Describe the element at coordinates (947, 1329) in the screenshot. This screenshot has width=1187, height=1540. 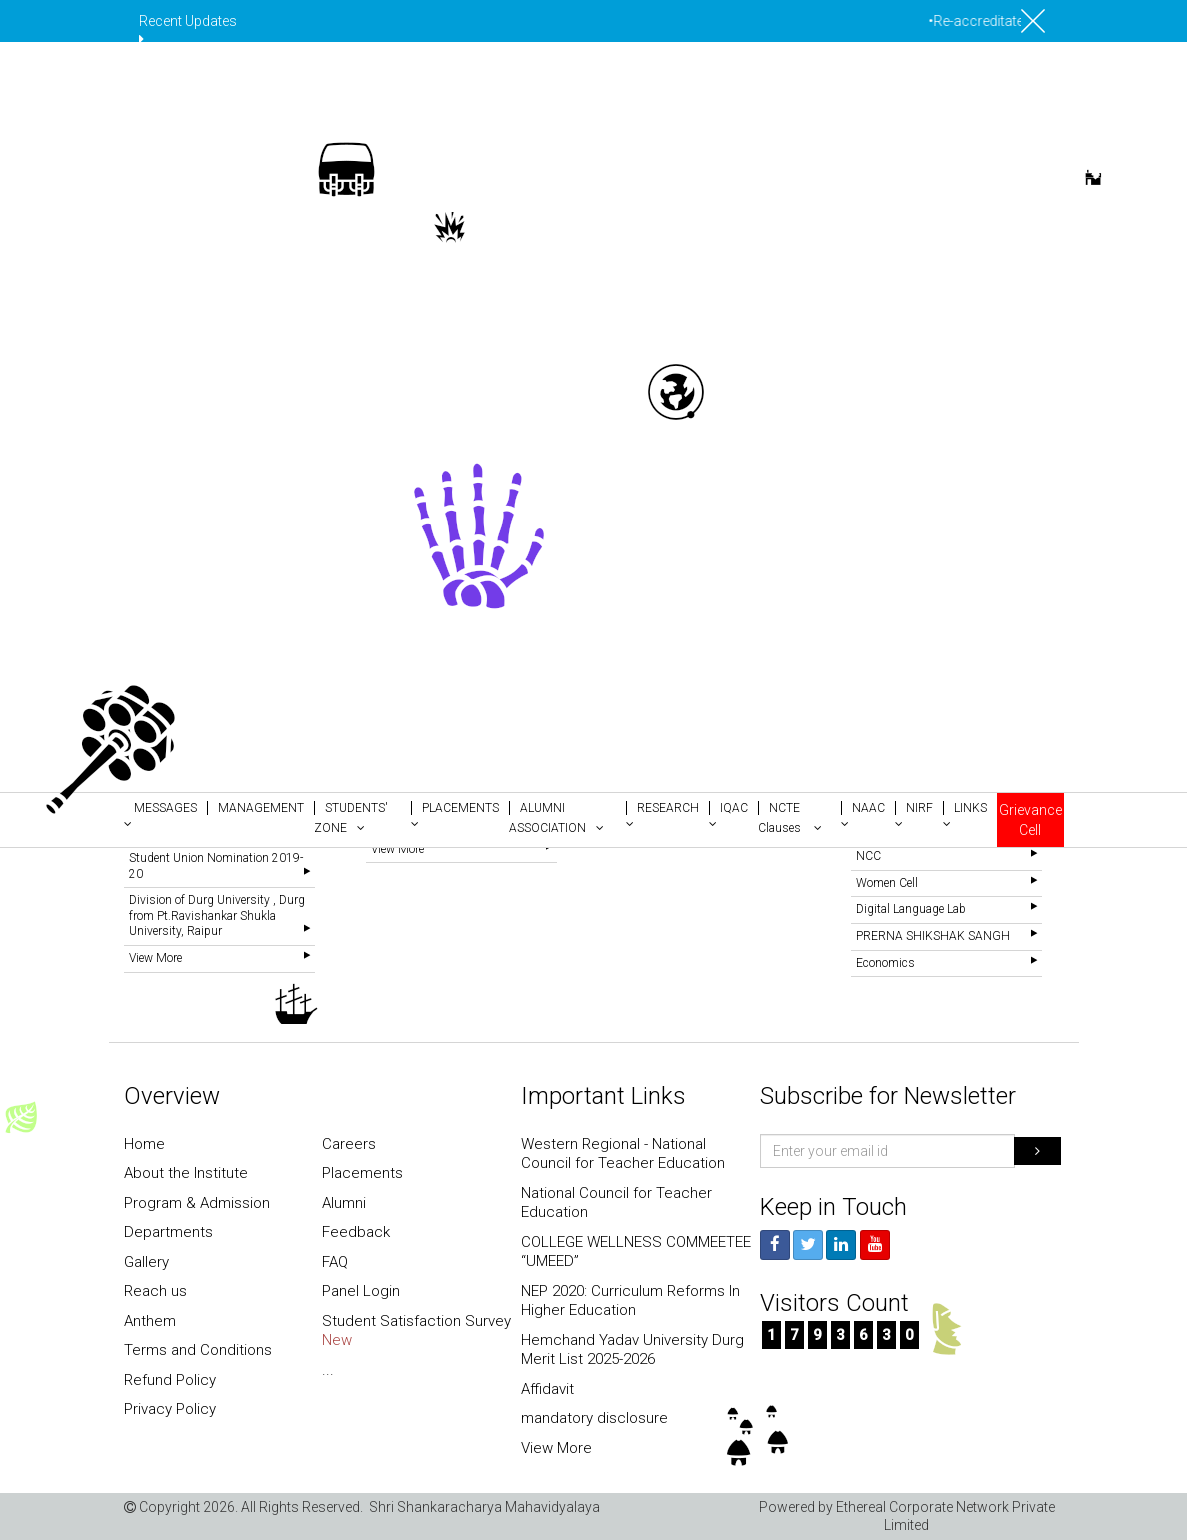
I see `easter island moai statue icon` at that location.